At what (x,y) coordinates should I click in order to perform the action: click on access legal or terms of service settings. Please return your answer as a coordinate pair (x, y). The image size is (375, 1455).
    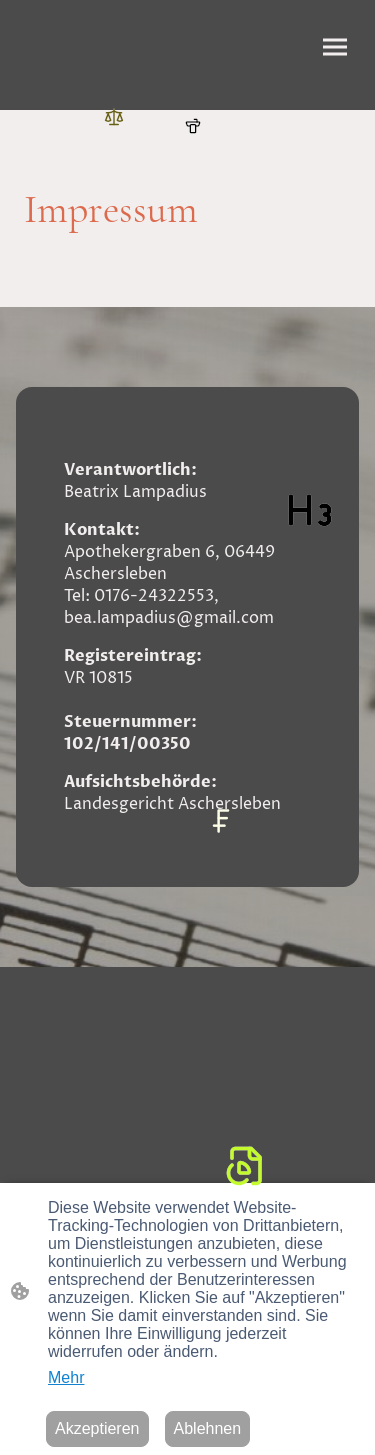
    Looking at the image, I should click on (114, 117).